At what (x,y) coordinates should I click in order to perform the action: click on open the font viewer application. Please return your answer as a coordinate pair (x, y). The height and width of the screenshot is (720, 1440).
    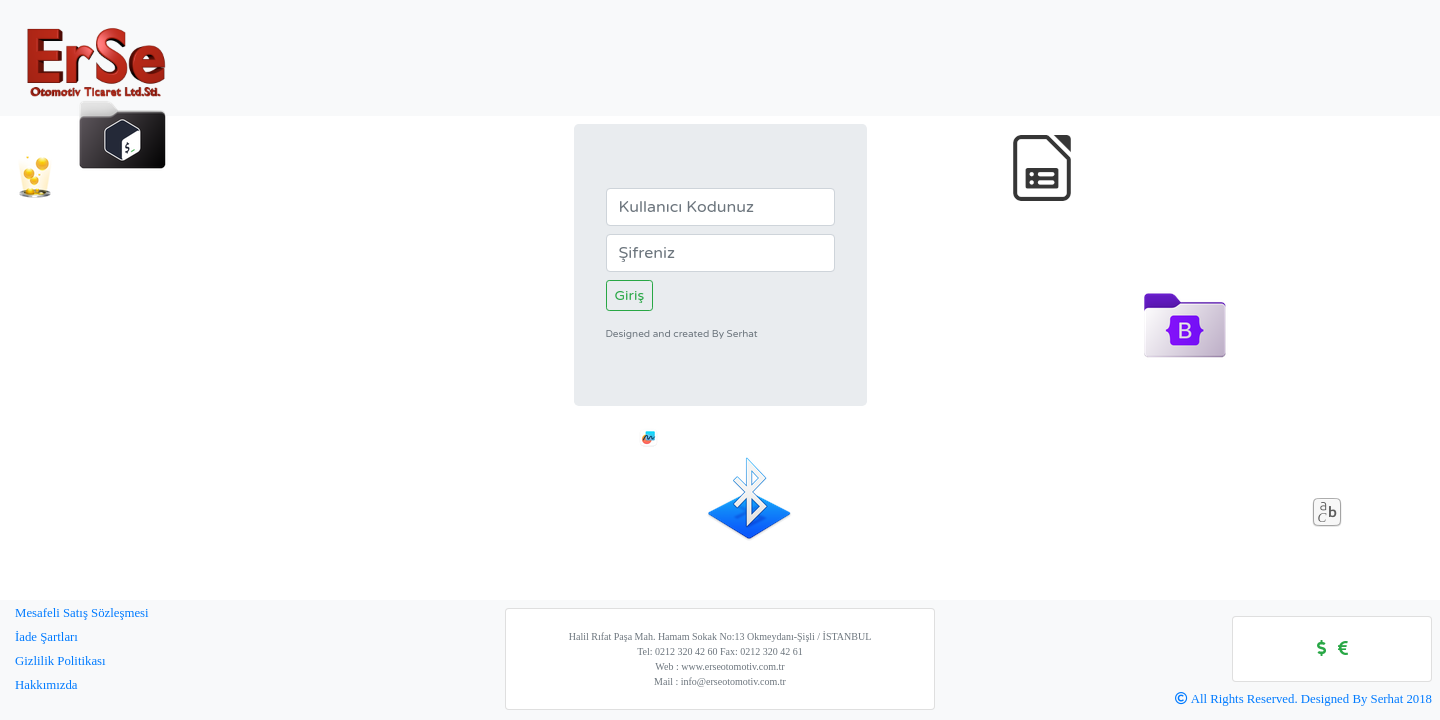
    Looking at the image, I should click on (1327, 512).